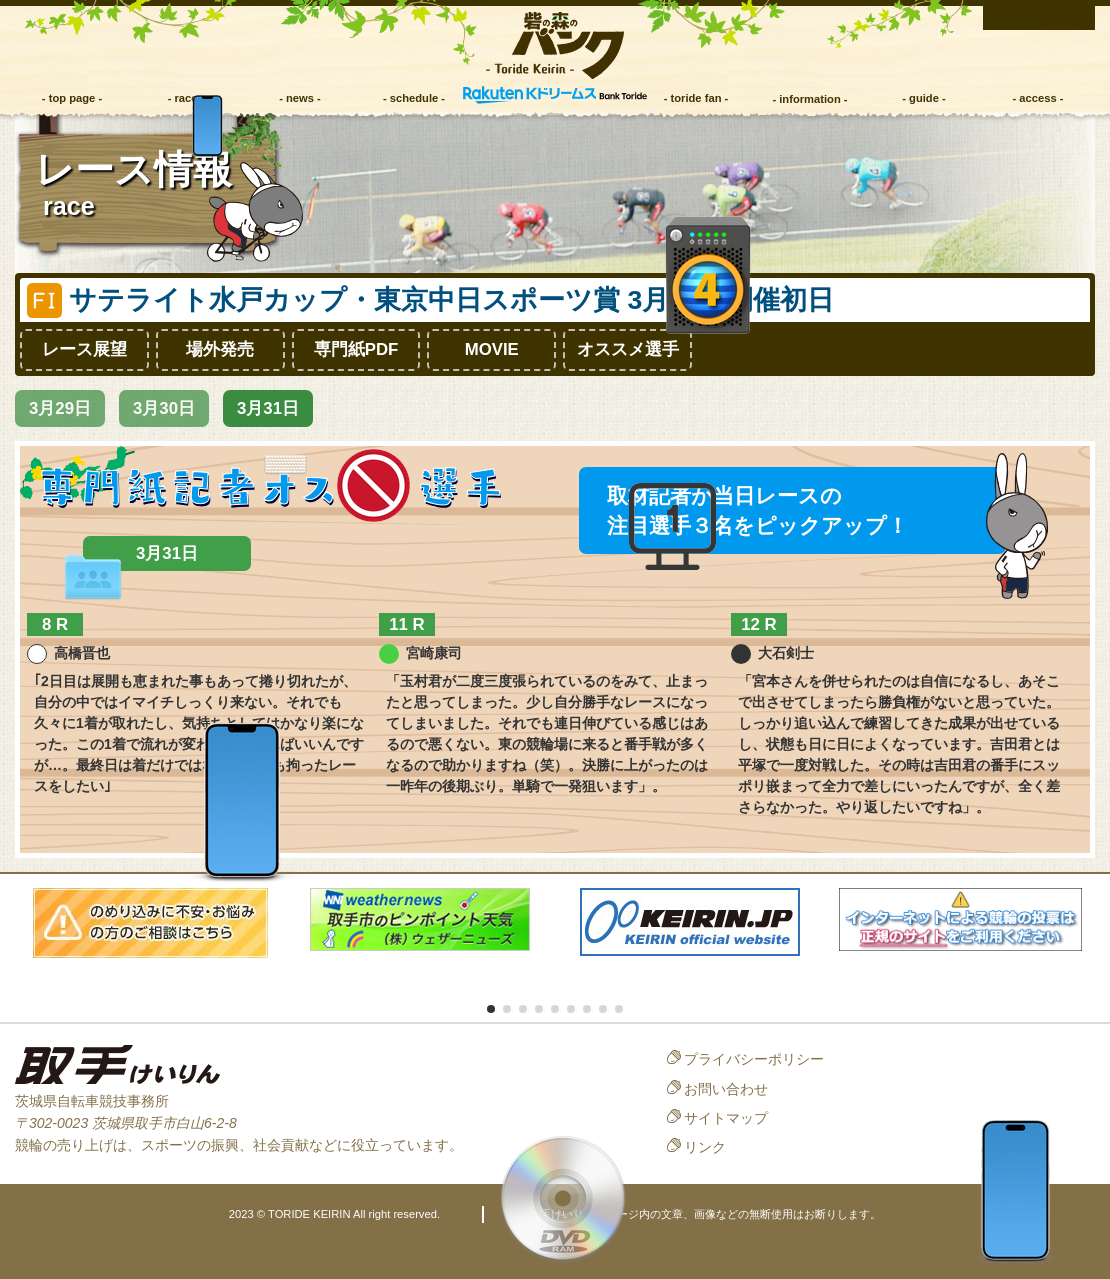 The height and width of the screenshot is (1279, 1110). What do you see at coordinates (708, 275) in the screenshot?
I see `access RAID 4 storage configuration` at bounding box center [708, 275].